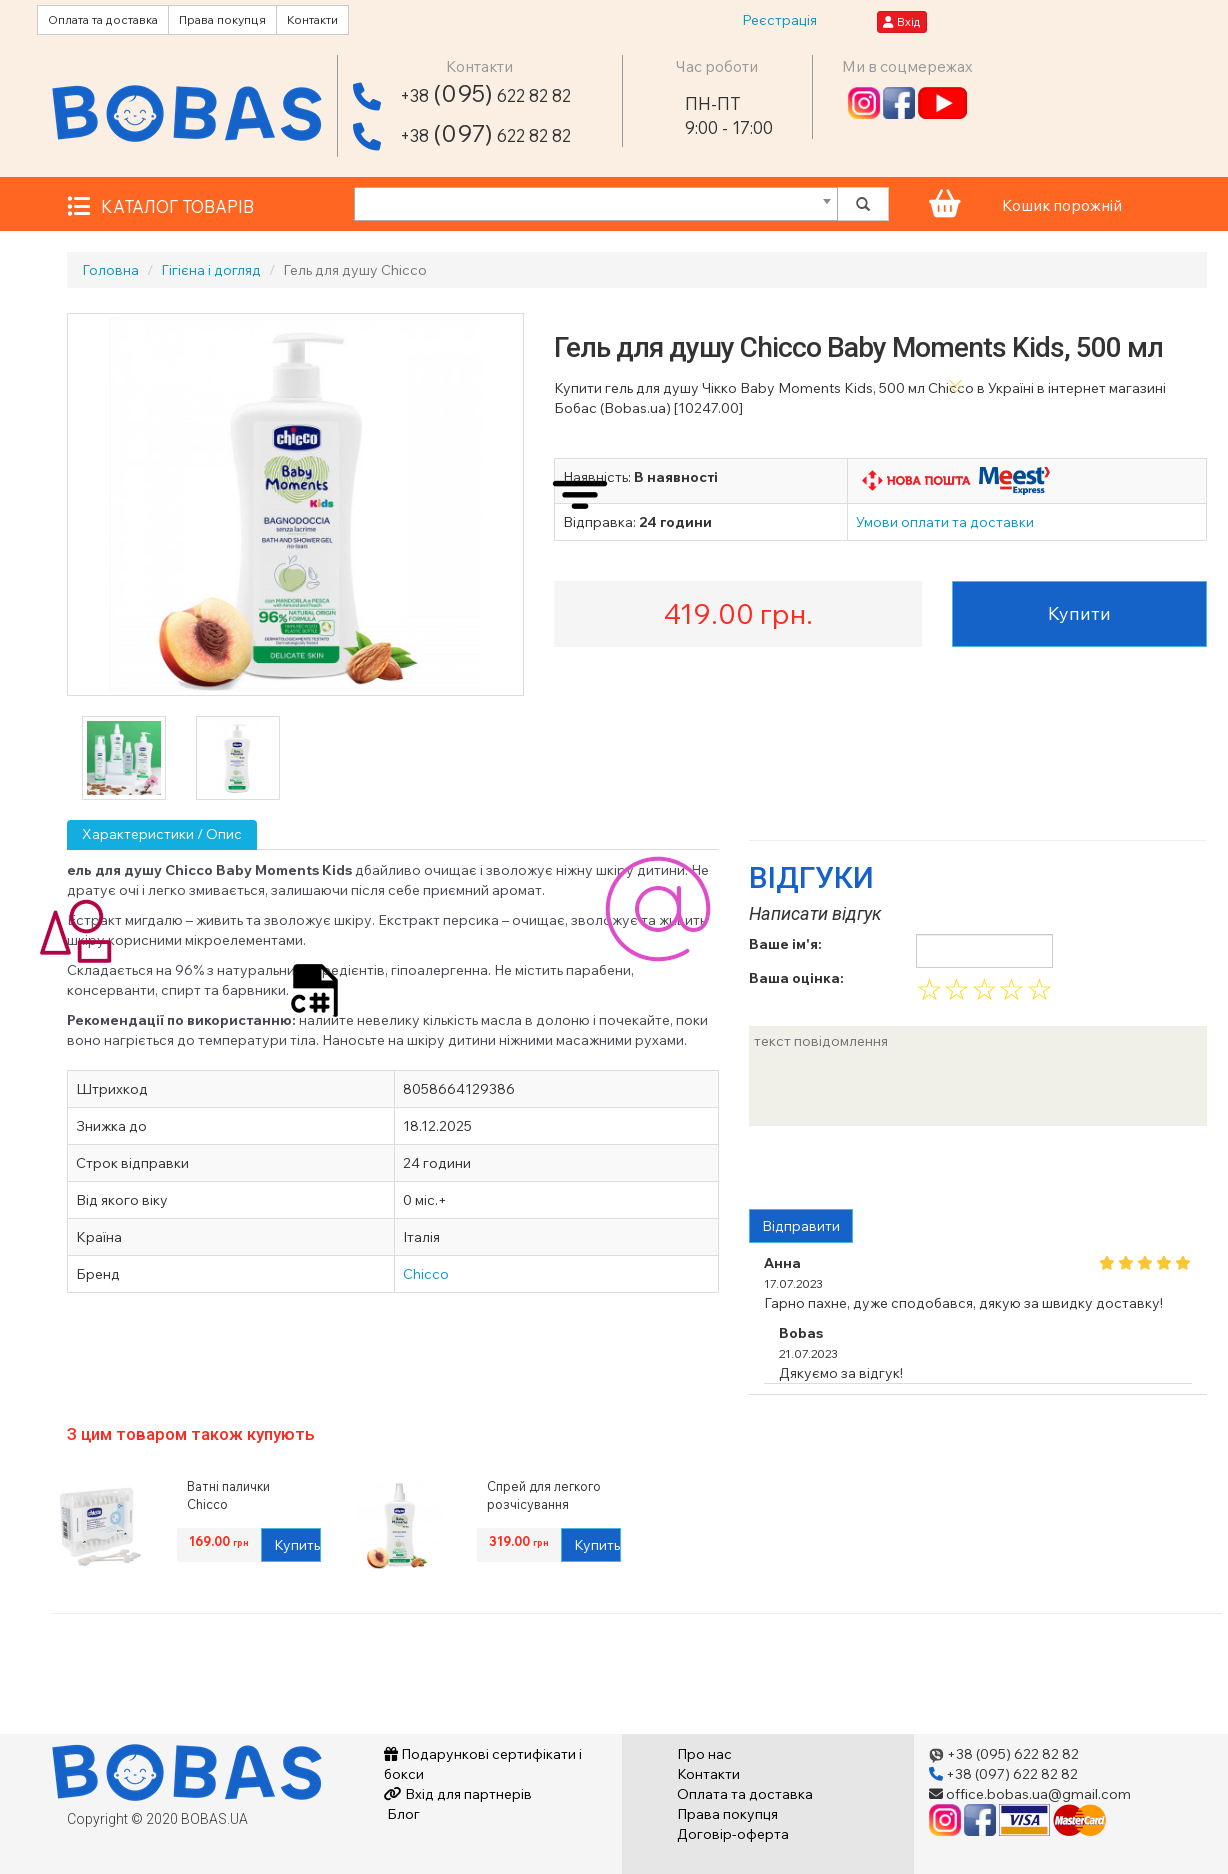 The image size is (1228, 1874). Describe the element at coordinates (315, 990) in the screenshot. I see `open a C# source code file` at that location.